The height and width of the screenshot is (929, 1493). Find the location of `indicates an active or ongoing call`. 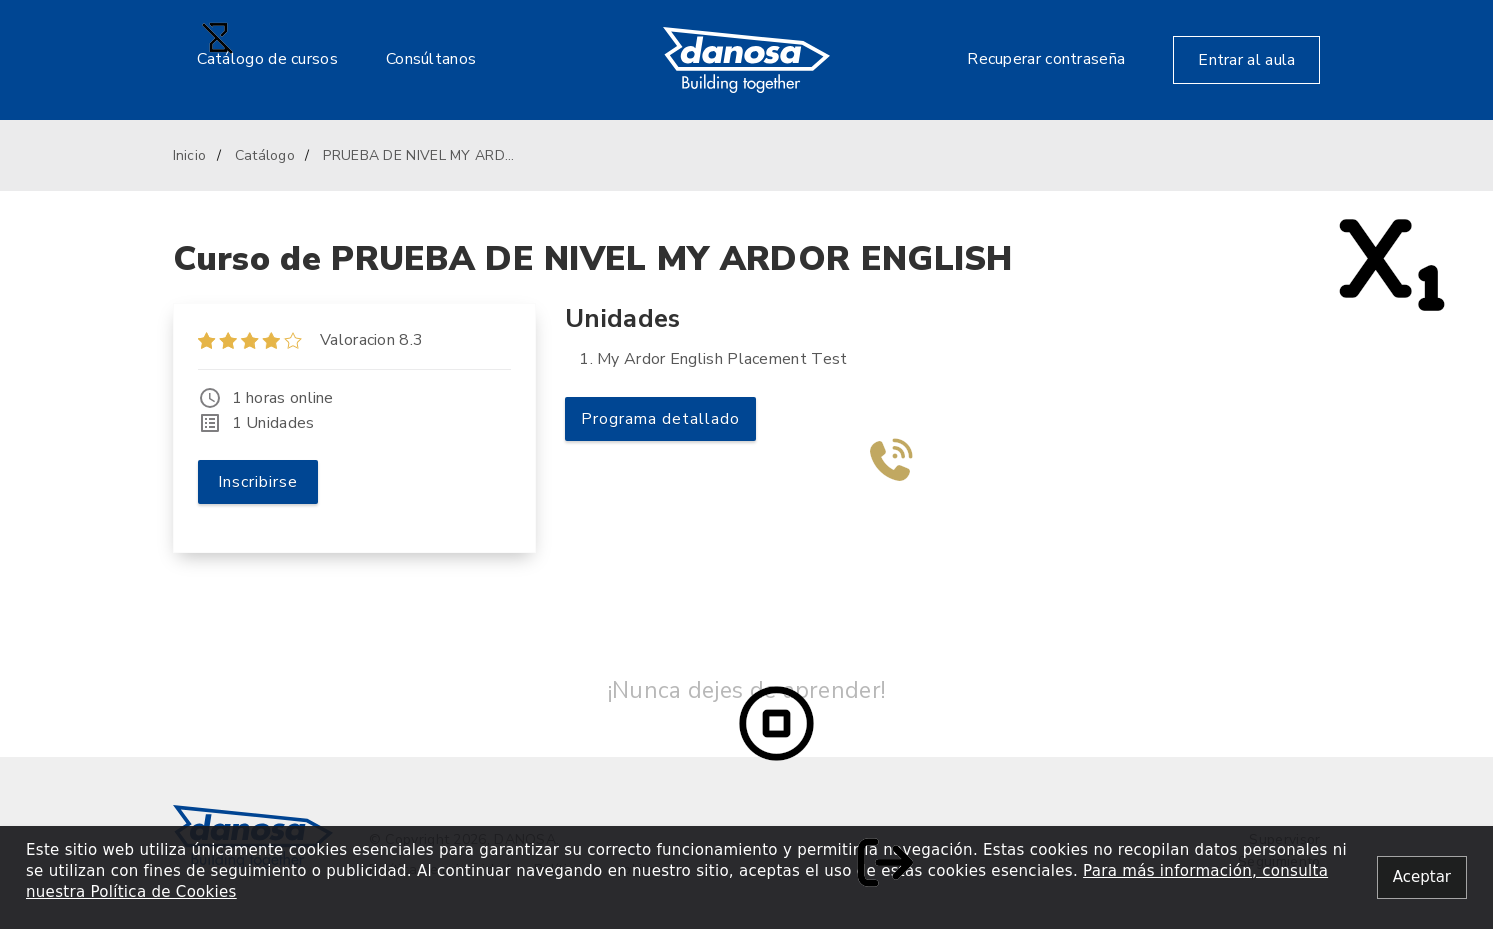

indicates an active or ongoing call is located at coordinates (890, 461).